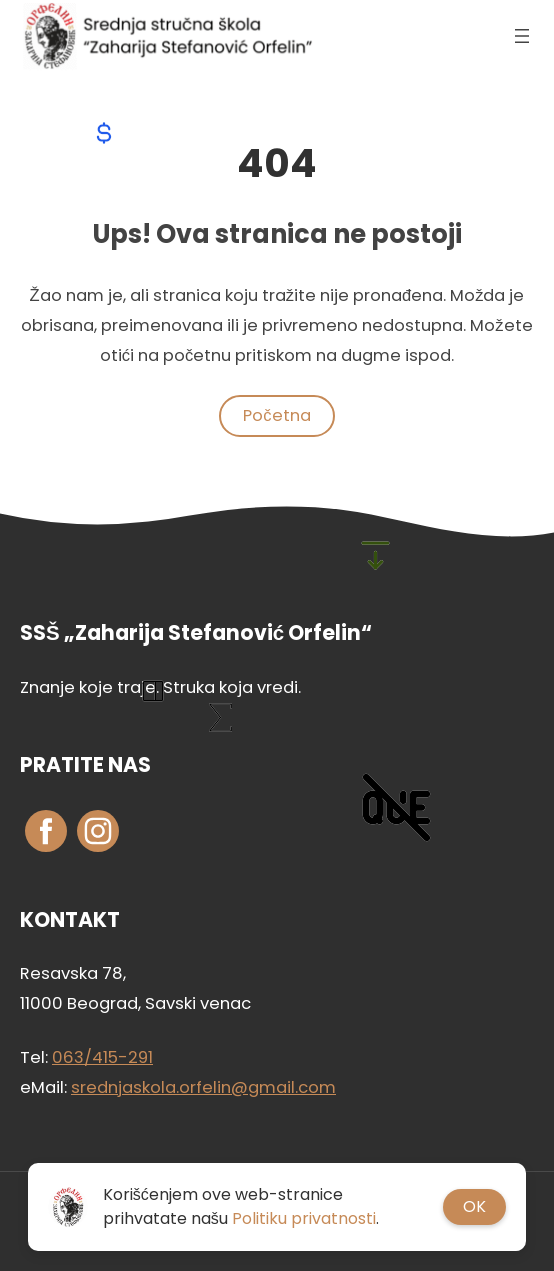  I want to click on disable HTTP request queue, so click(396, 807).